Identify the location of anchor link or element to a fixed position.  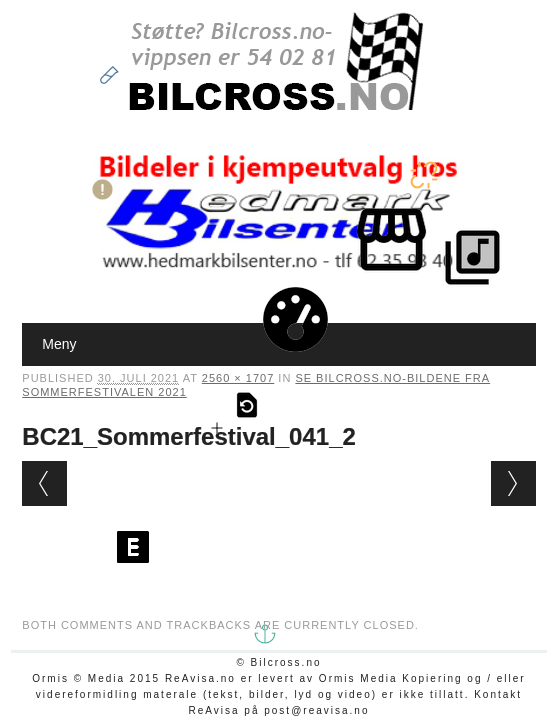
(265, 634).